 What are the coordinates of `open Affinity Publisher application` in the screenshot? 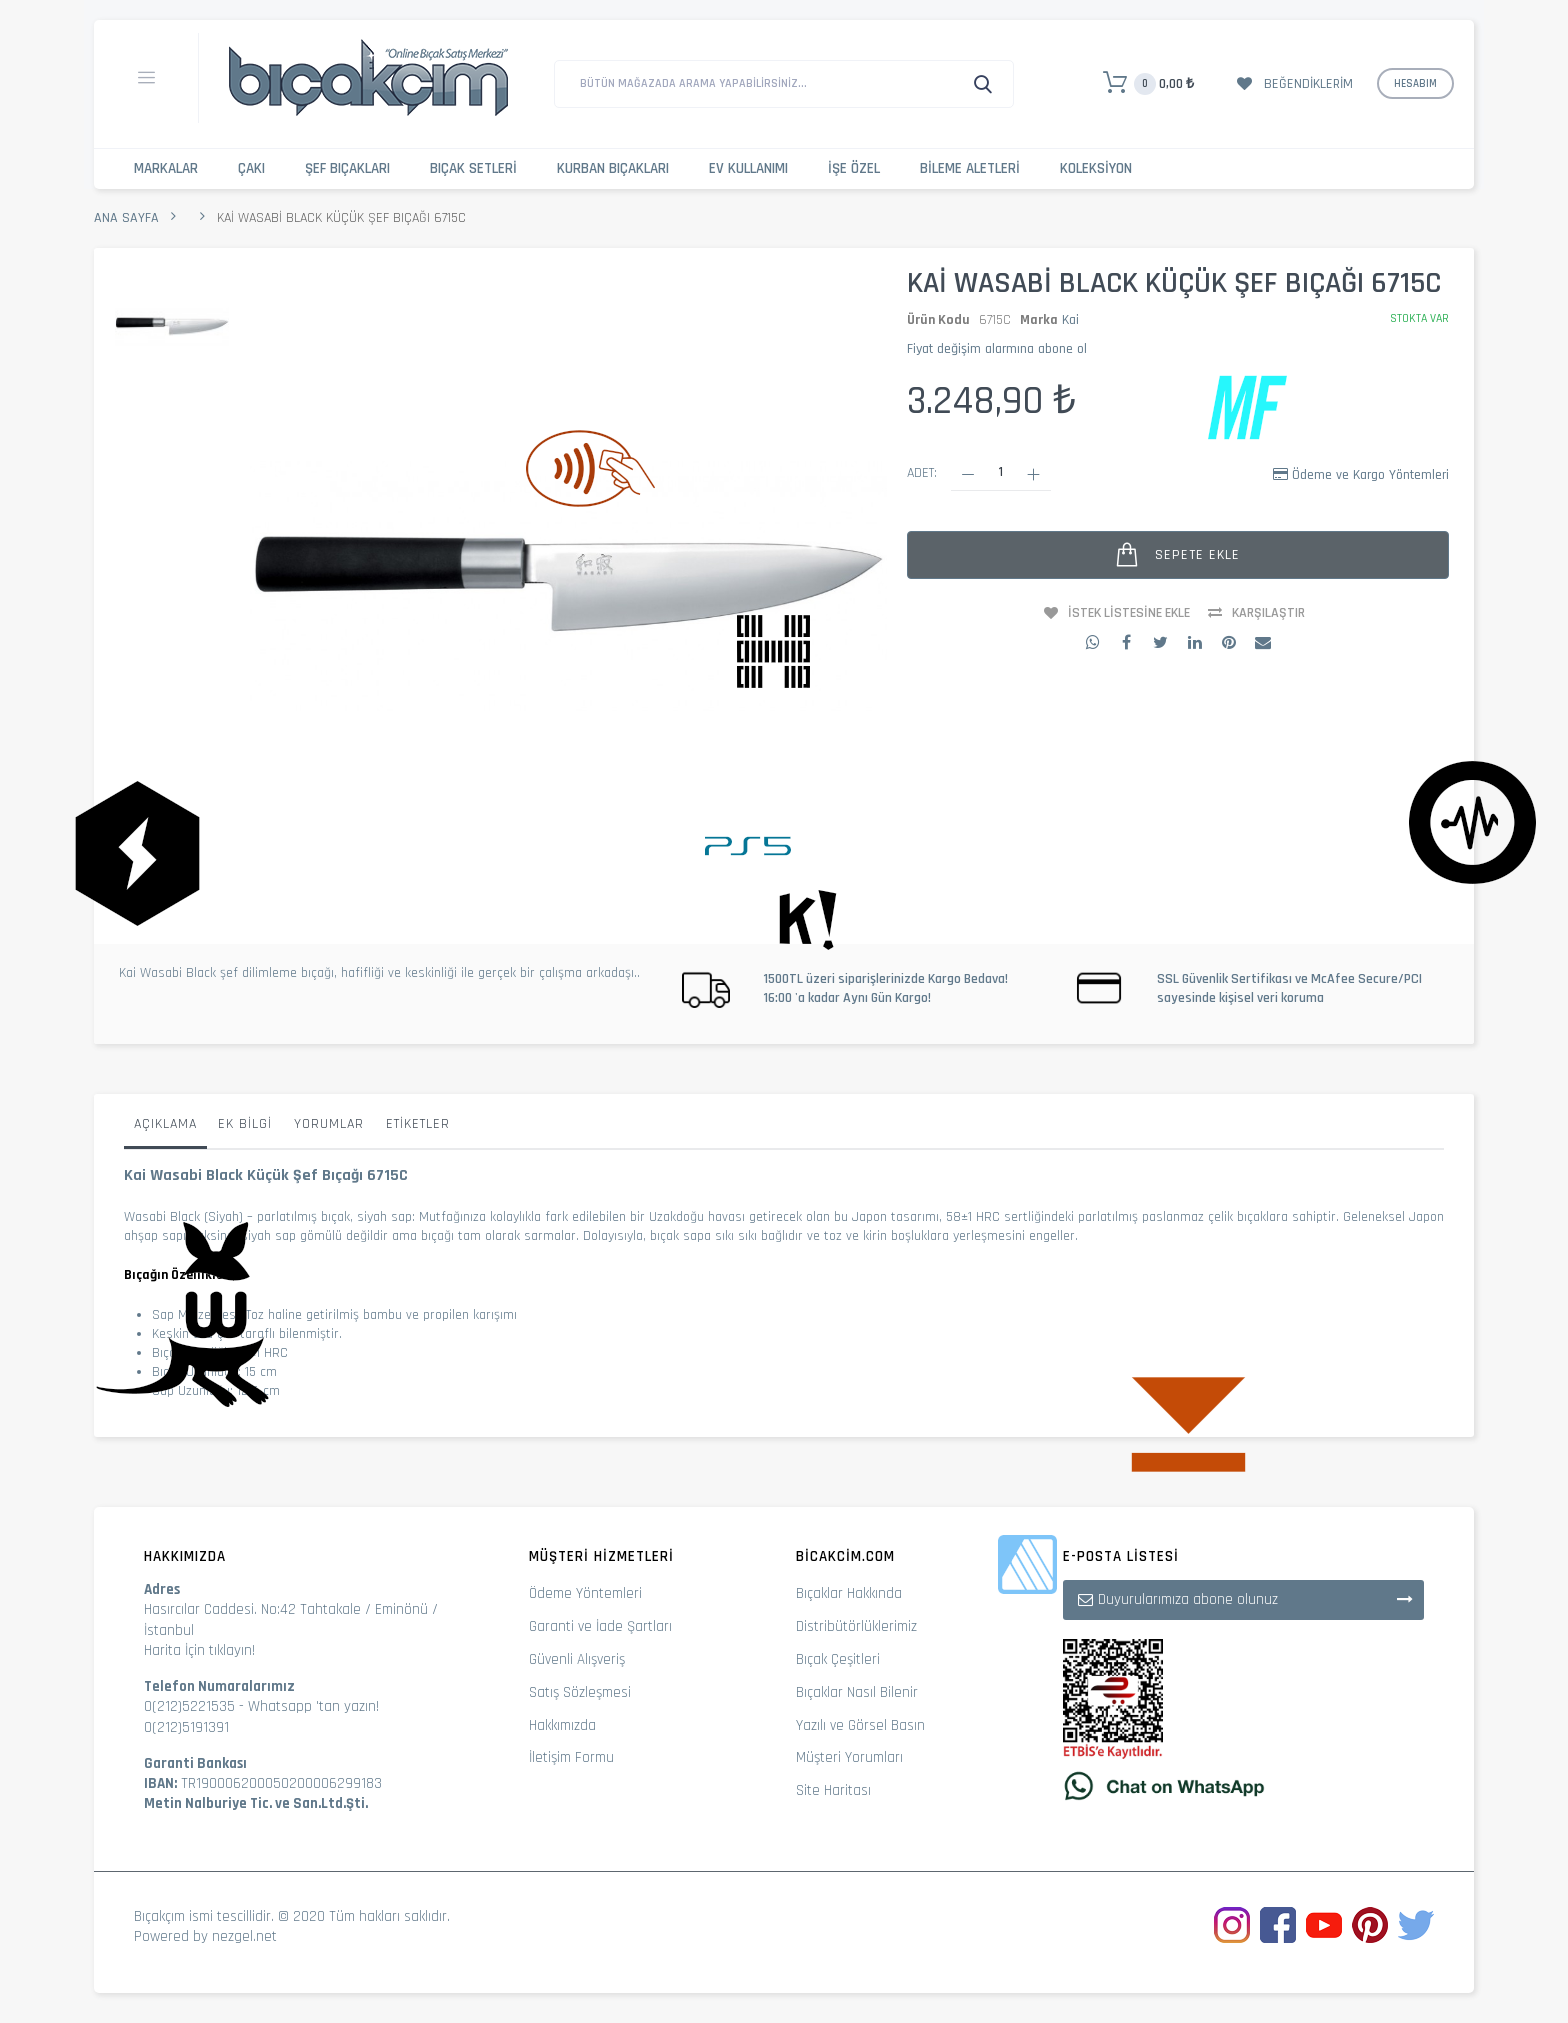 It's located at (1027, 1564).